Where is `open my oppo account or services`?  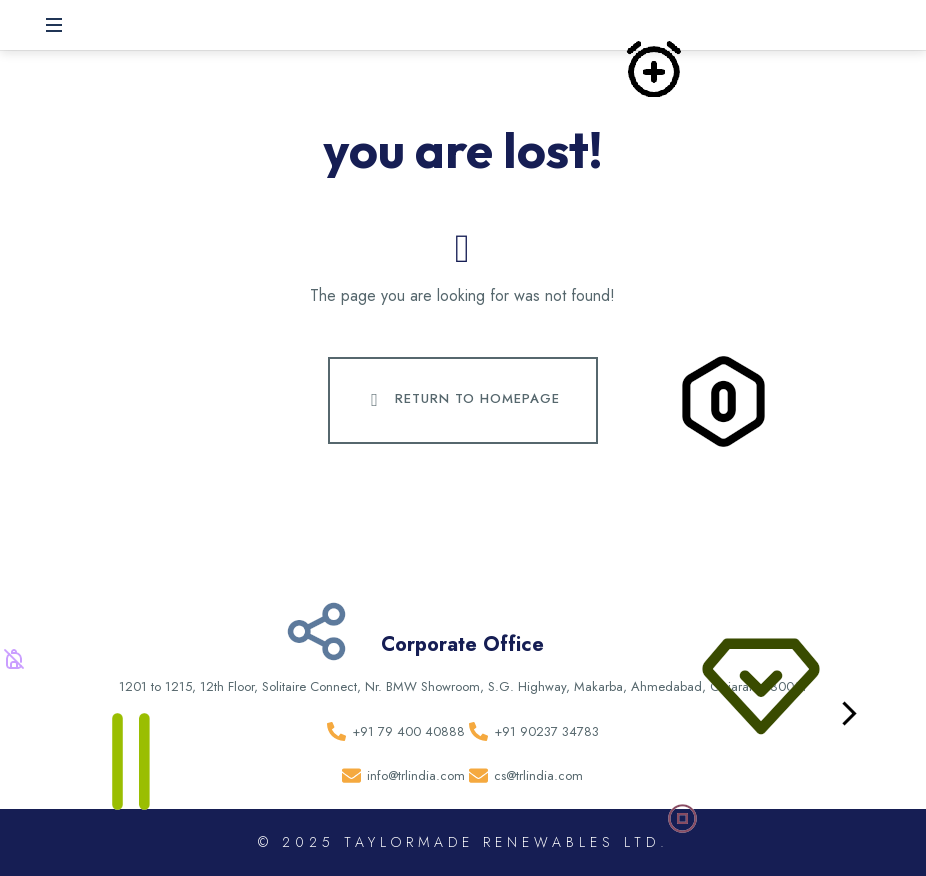
open my oppo account or services is located at coordinates (761, 681).